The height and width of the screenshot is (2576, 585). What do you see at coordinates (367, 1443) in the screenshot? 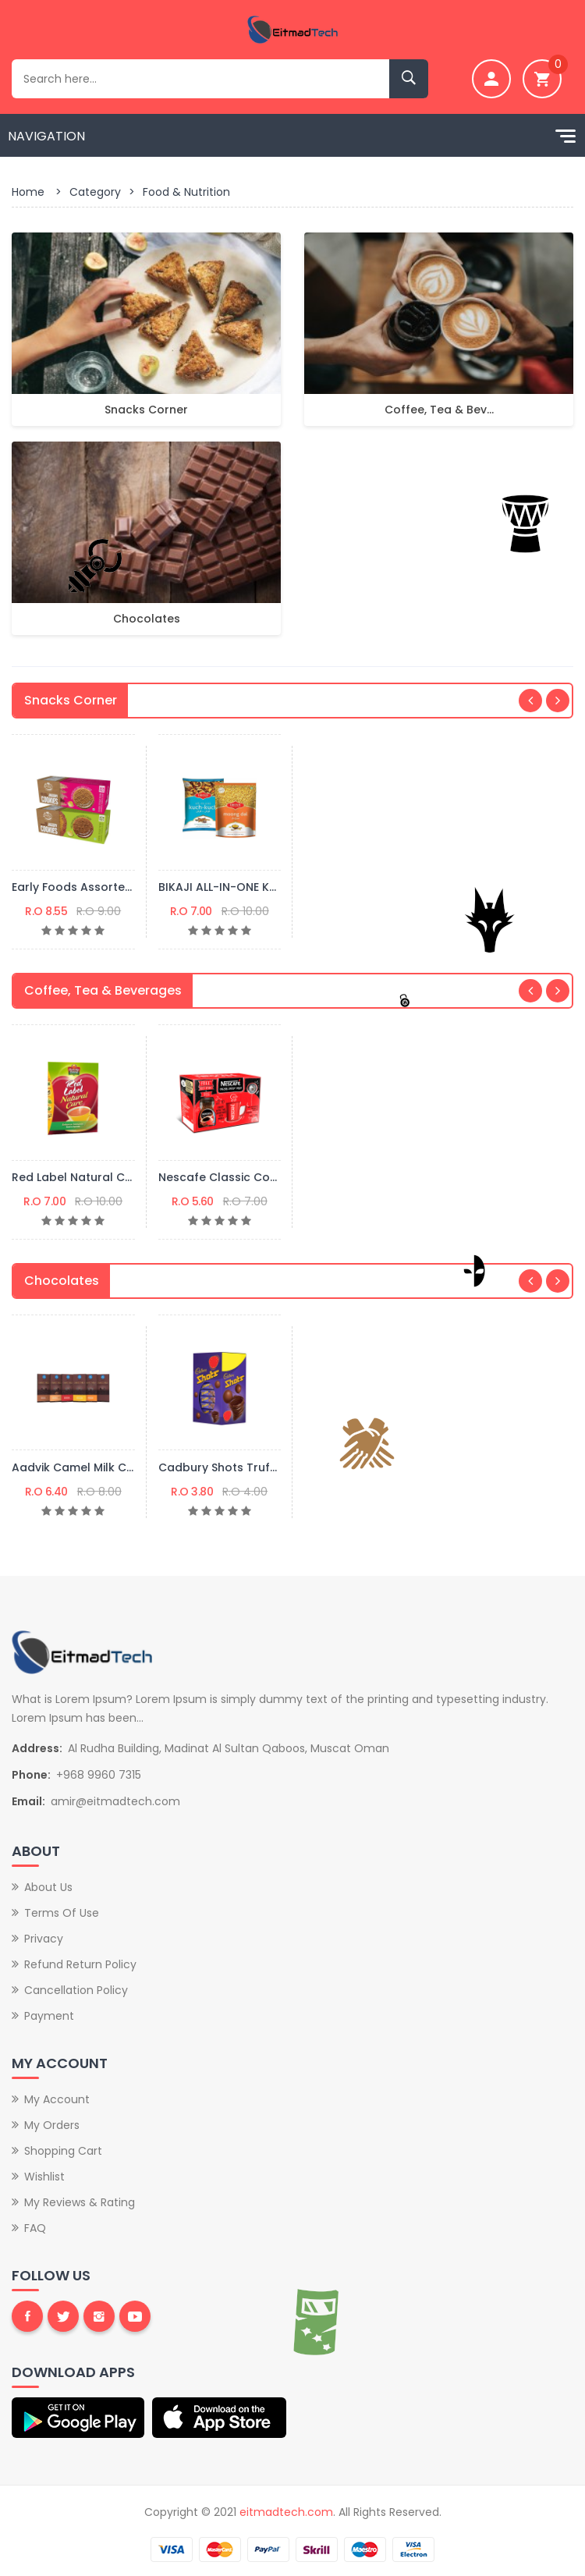
I see `equip gloves or hand gear` at bounding box center [367, 1443].